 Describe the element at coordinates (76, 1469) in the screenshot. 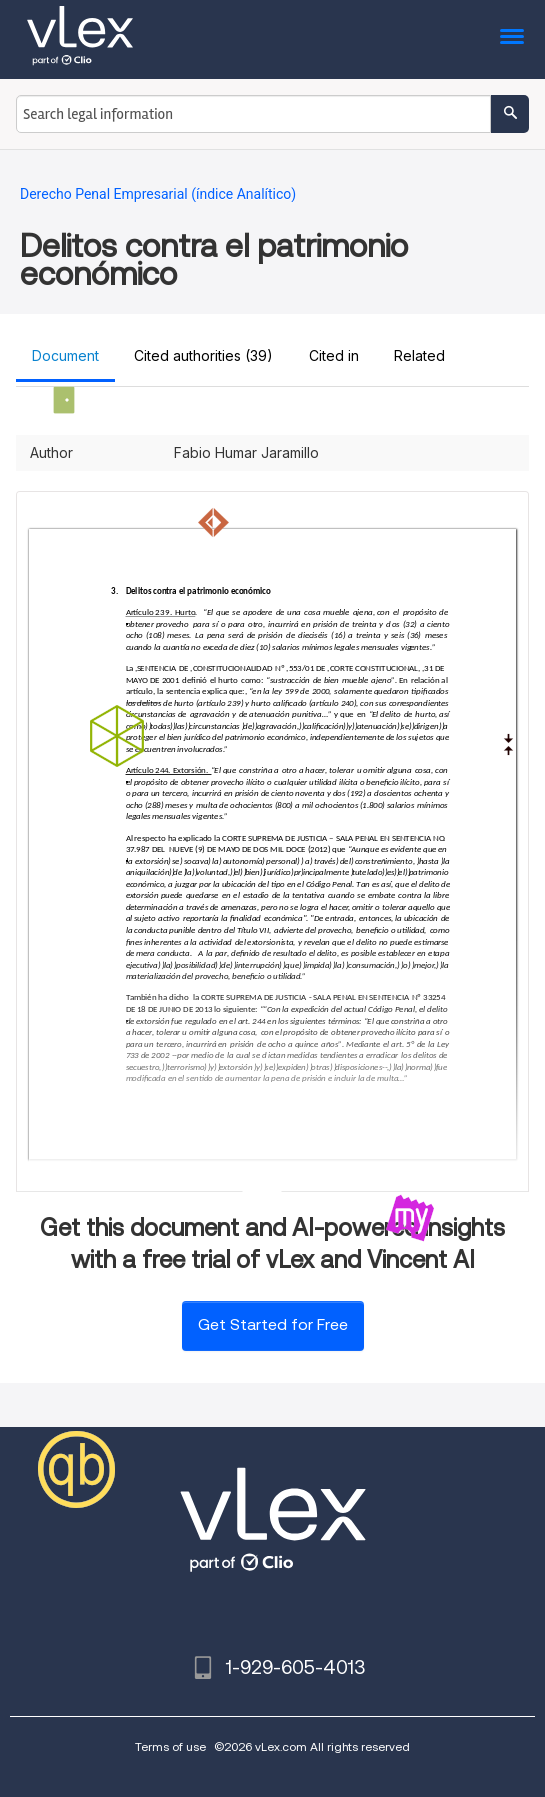

I see `open qbittorrent torrent client` at that location.